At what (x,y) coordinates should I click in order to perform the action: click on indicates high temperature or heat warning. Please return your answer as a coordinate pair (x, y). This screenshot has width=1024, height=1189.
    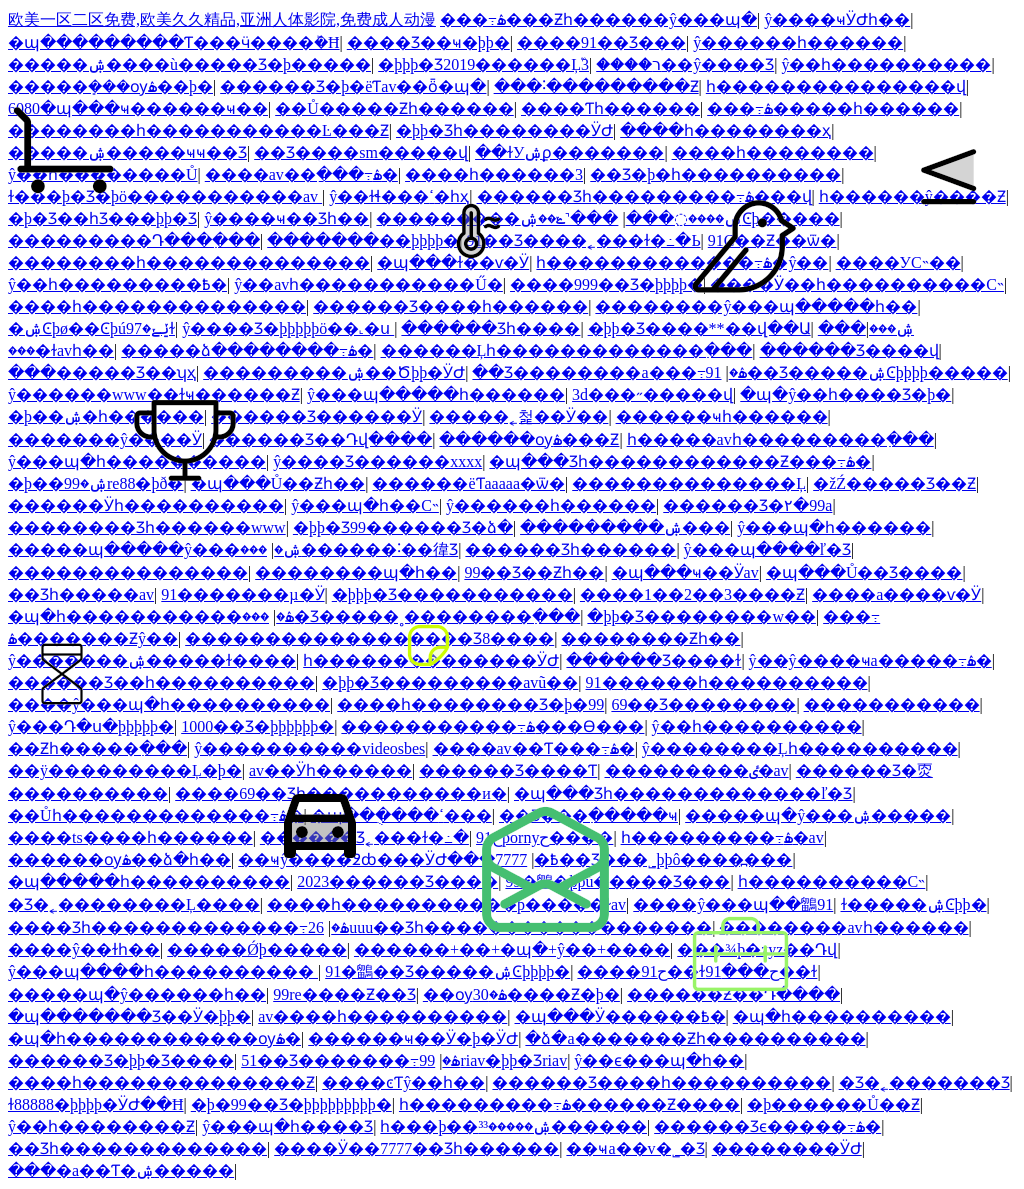
    Looking at the image, I should click on (473, 231).